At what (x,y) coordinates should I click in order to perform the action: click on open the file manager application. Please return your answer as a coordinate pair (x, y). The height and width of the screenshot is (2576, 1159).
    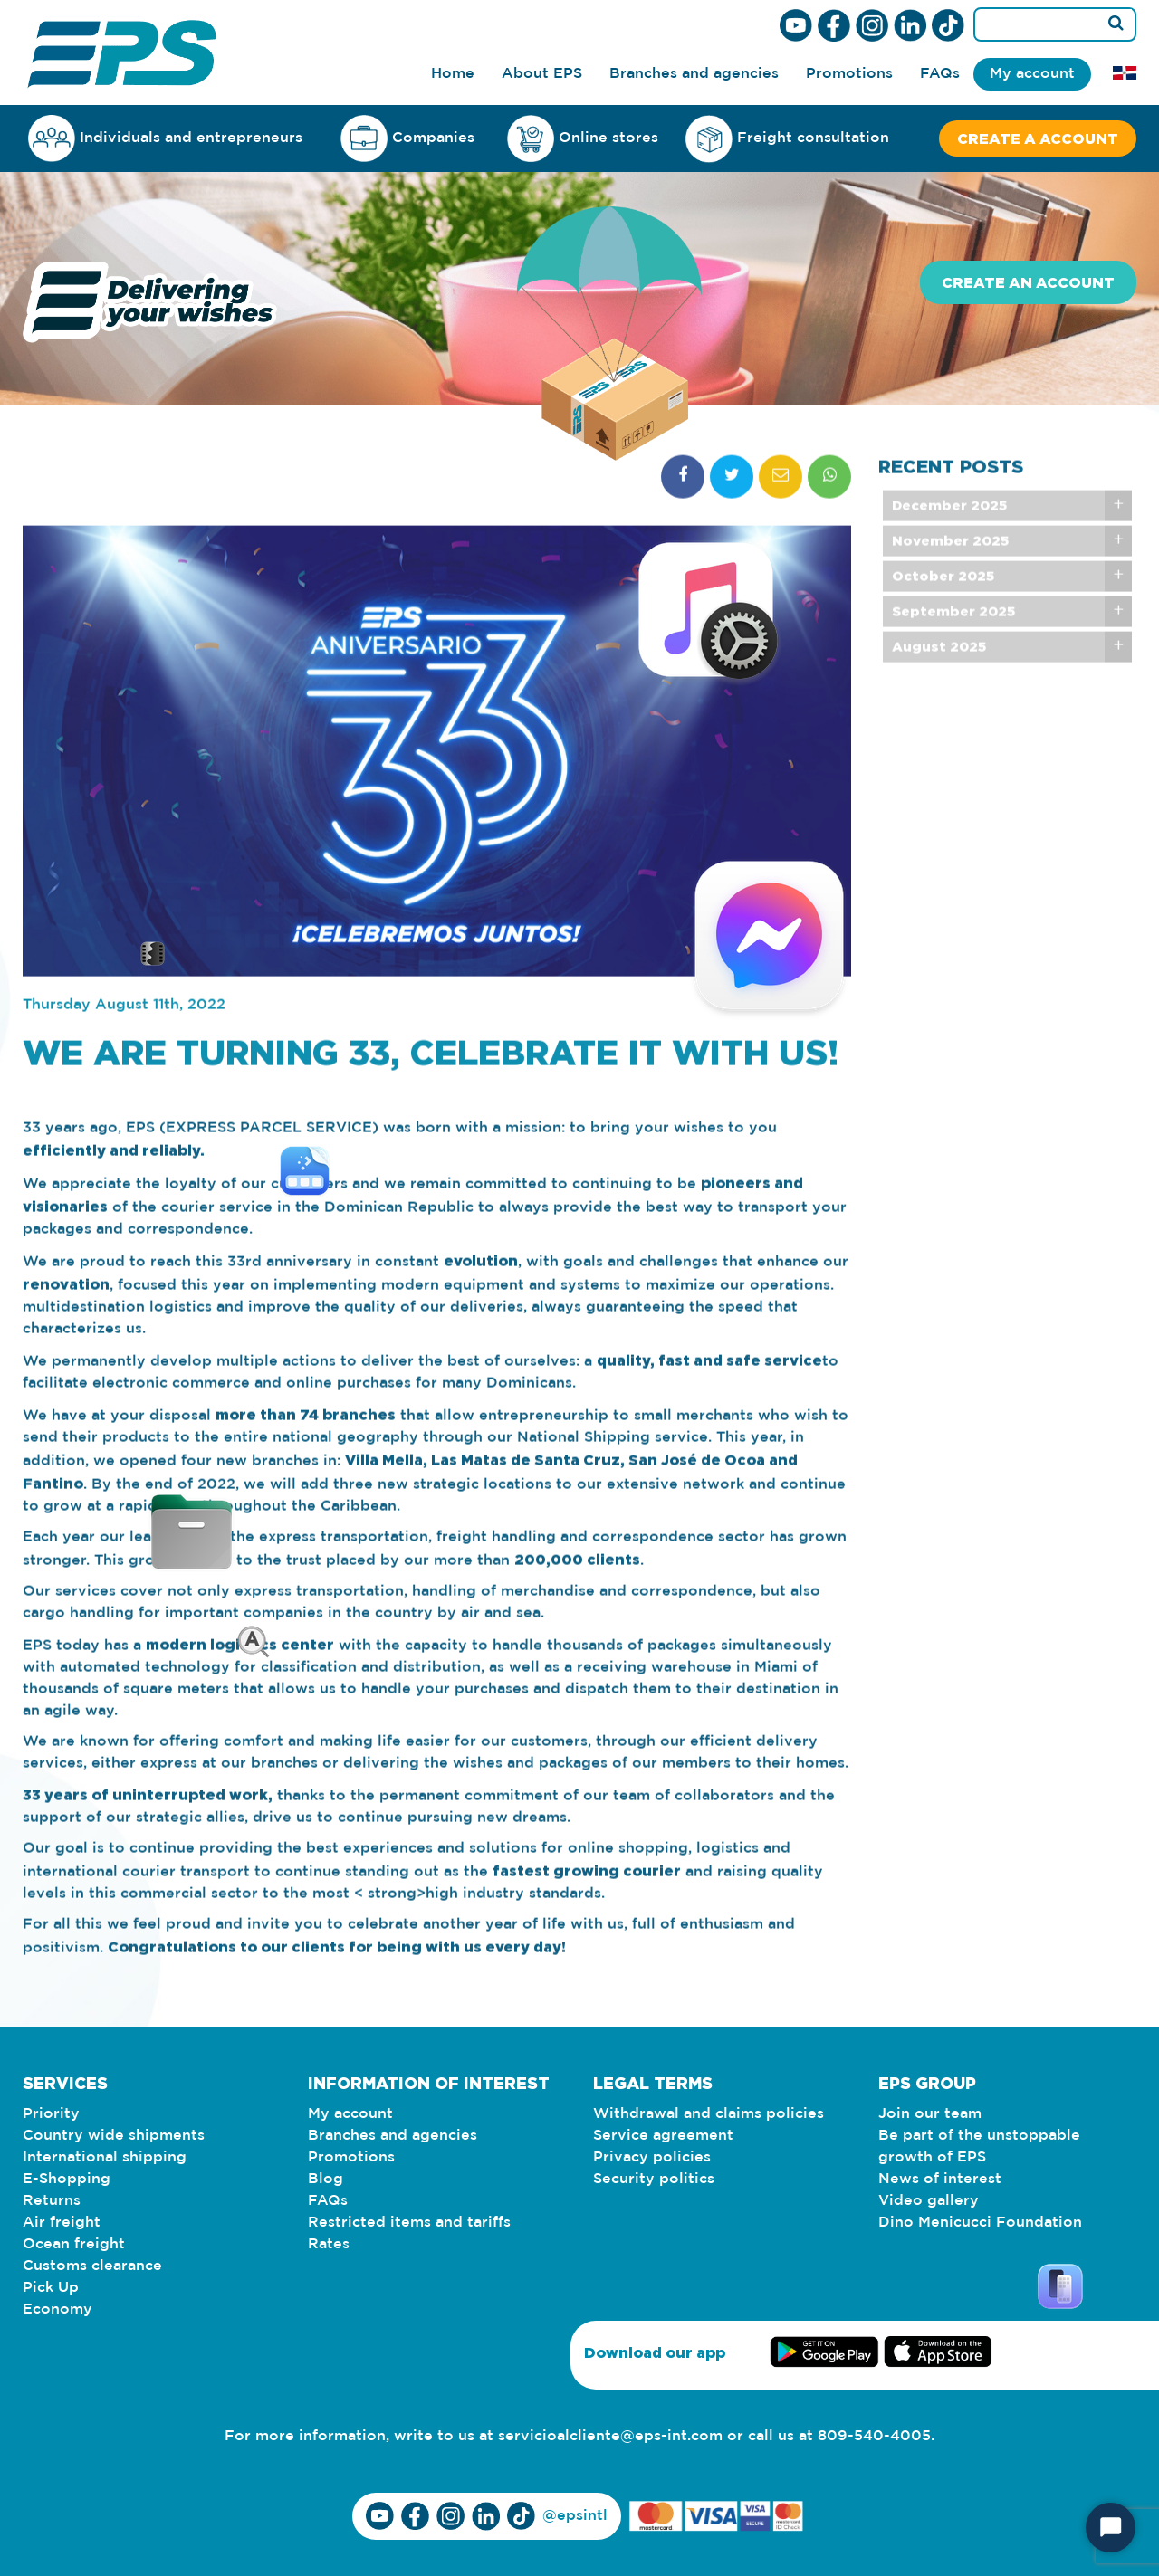
    Looking at the image, I should click on (191, 1531).